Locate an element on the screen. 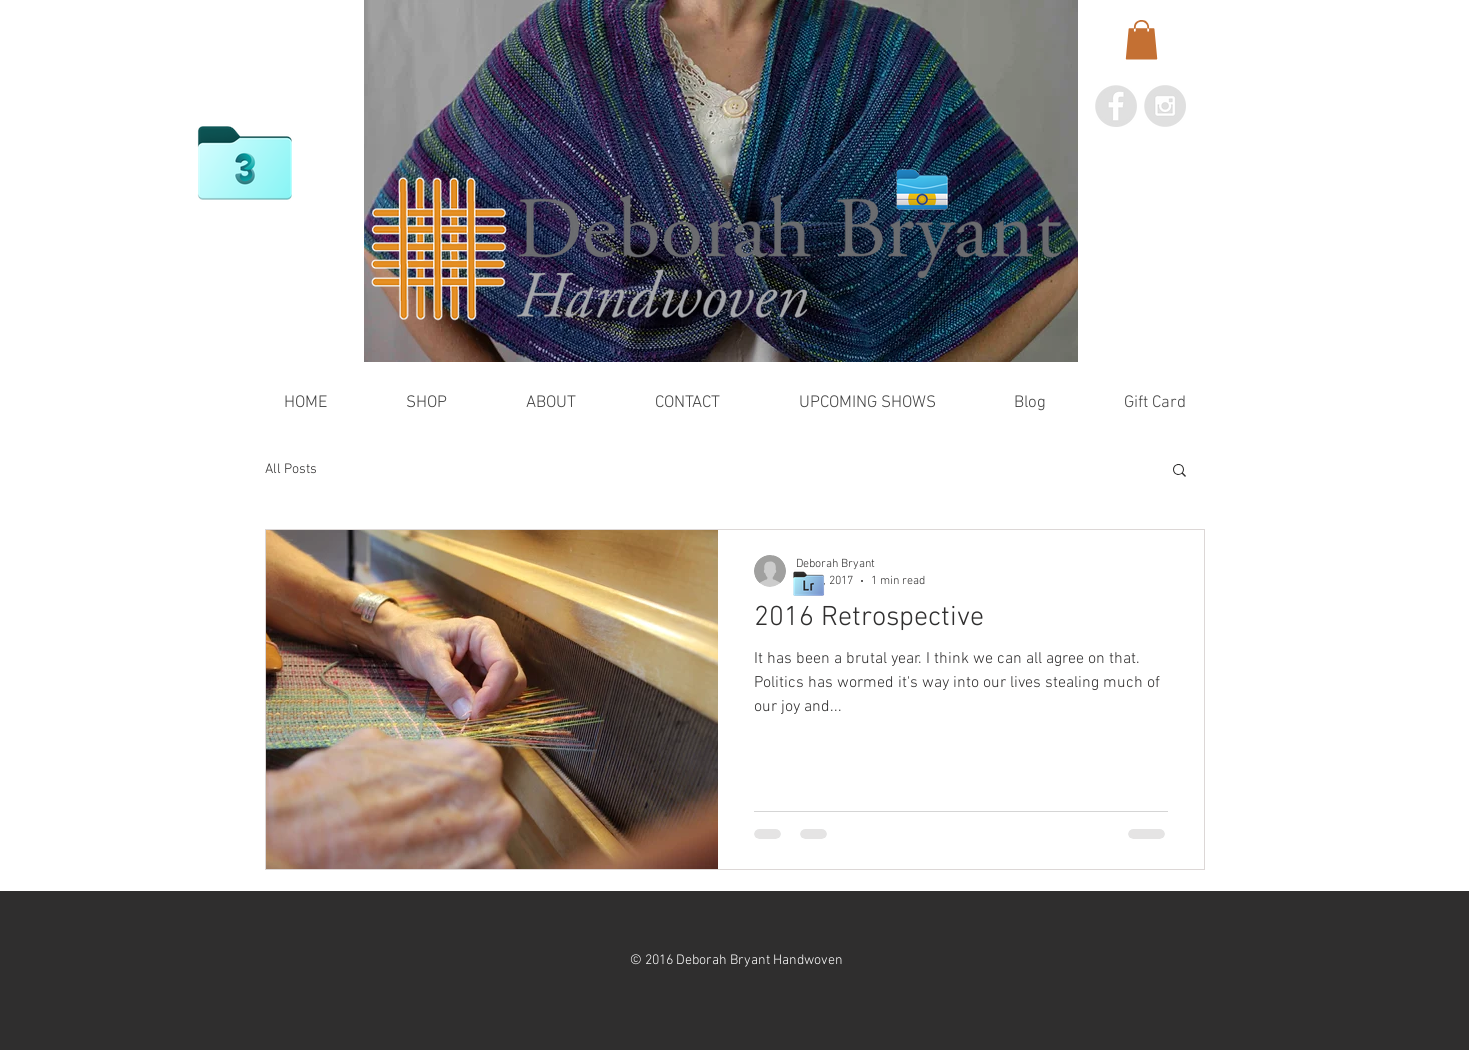 This screenshot has width=1469, height=1050. open pokémon collection folder is located at coordinates (922, 191).